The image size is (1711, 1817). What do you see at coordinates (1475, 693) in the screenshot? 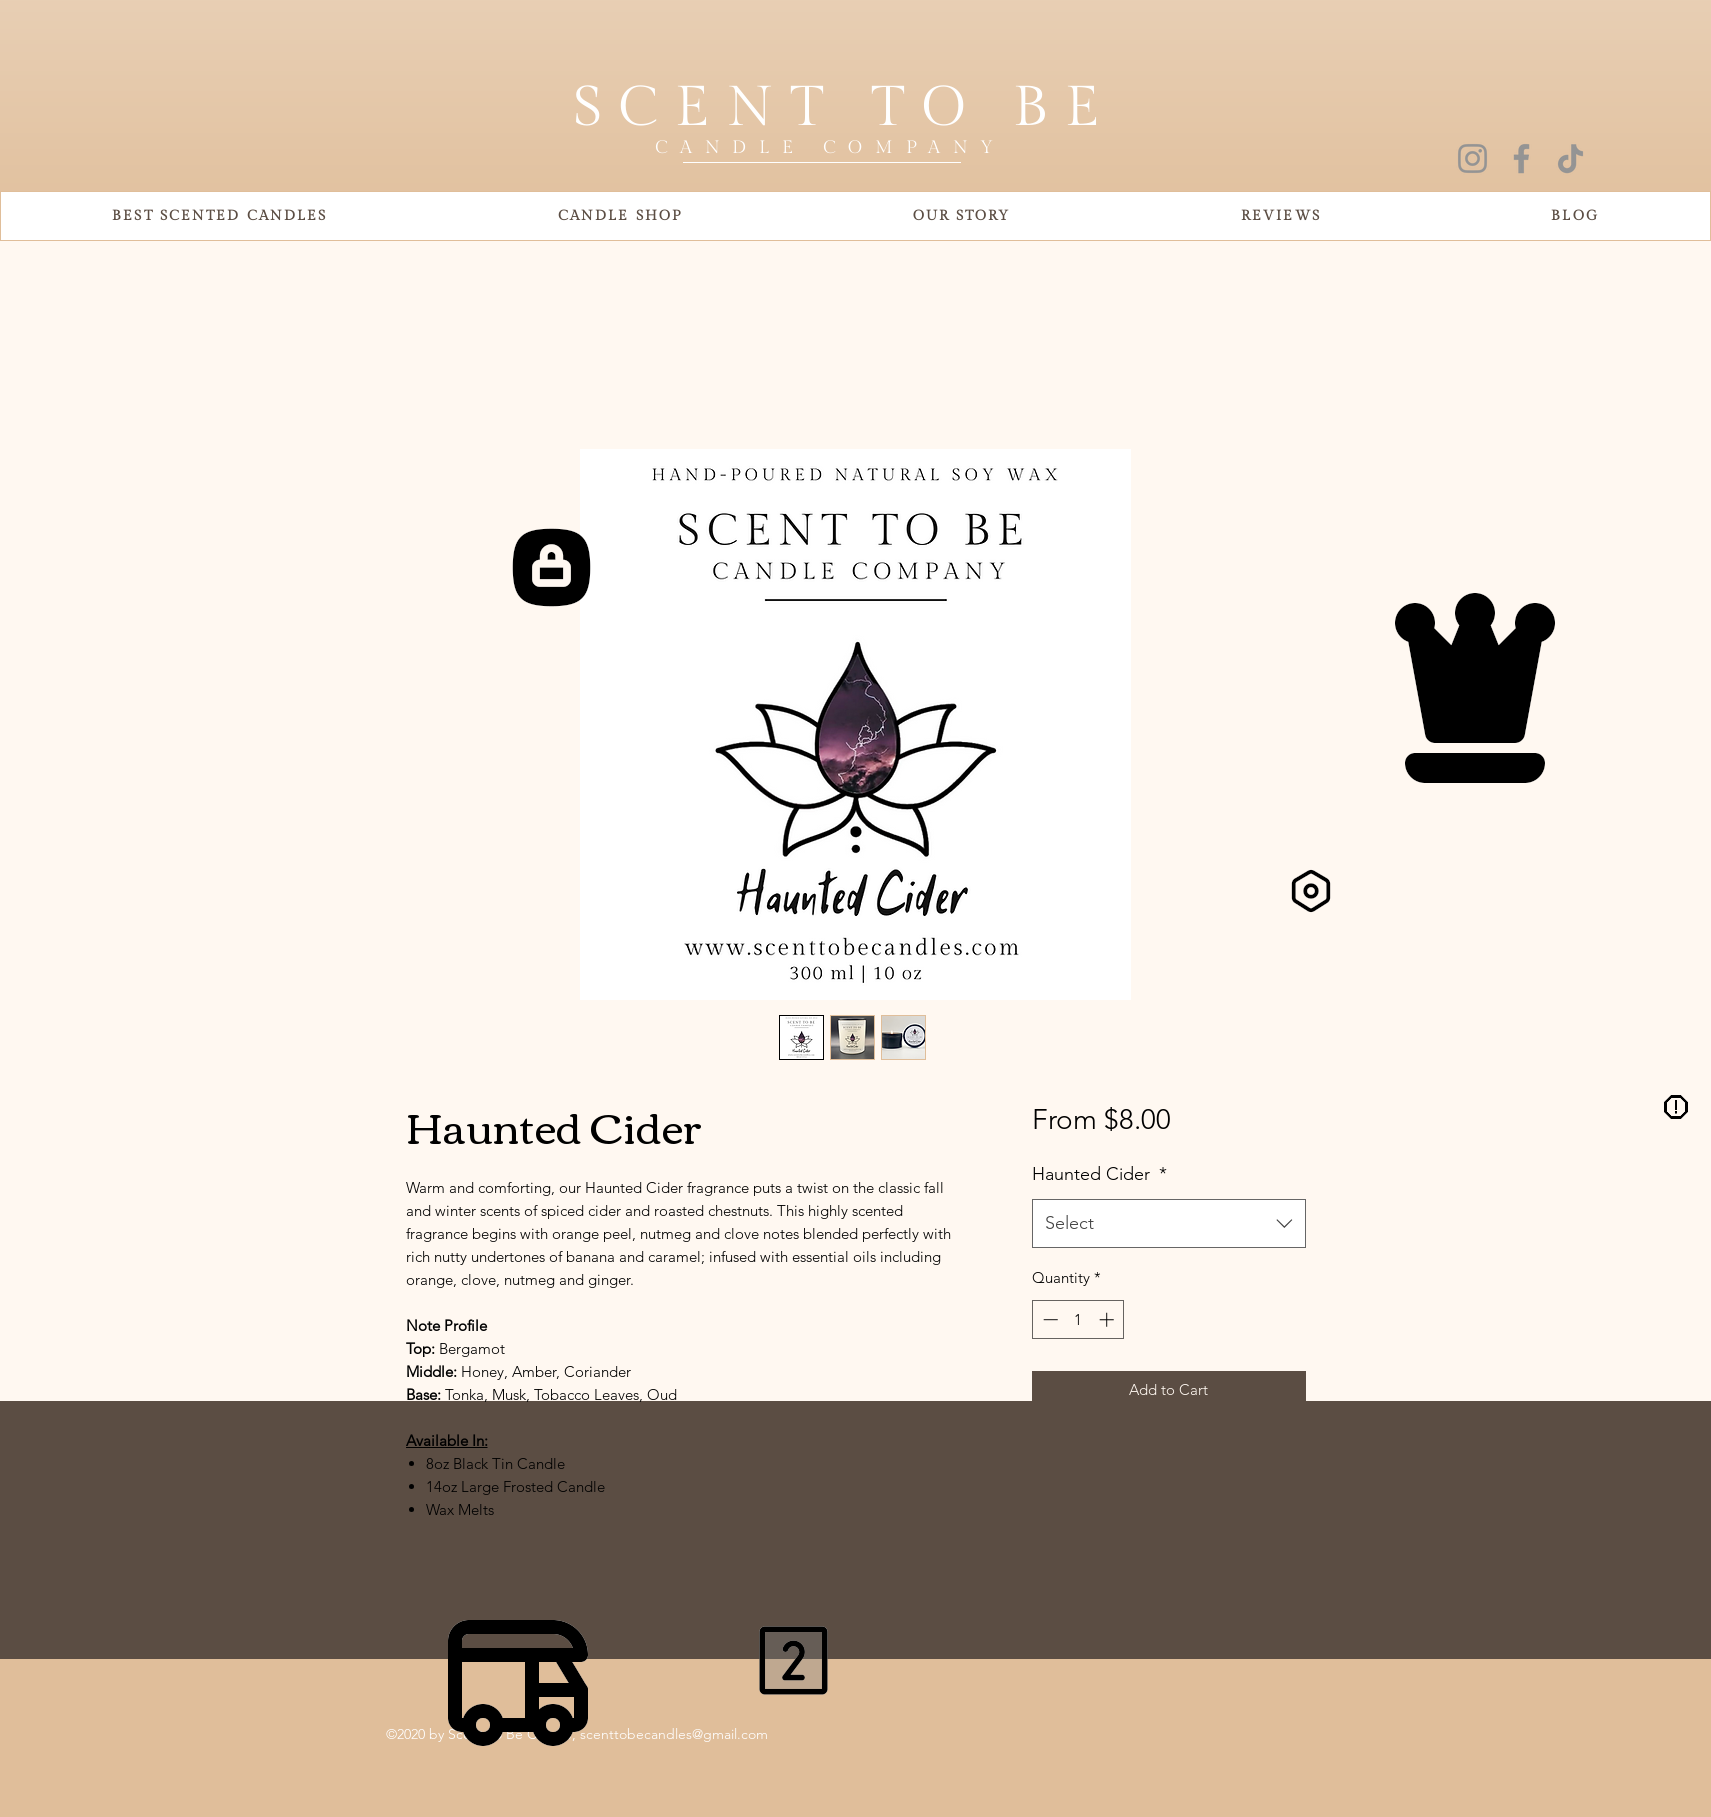
I see `select queen piece in chess game` at bounding box center [1475, 693].